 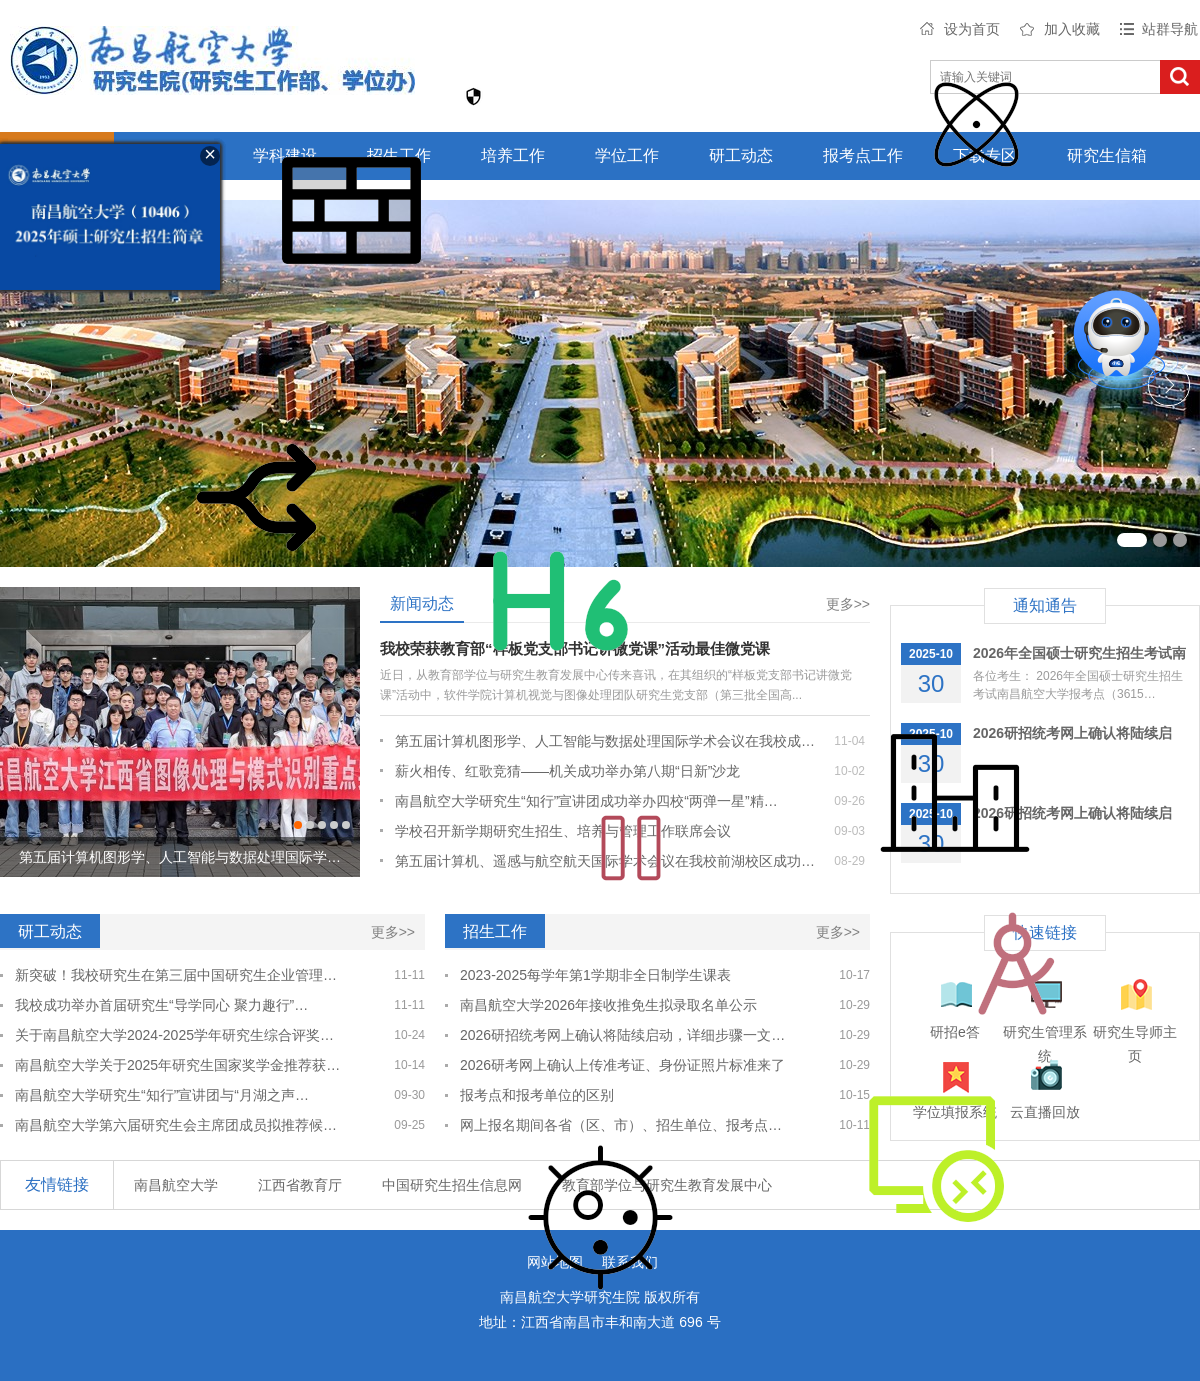 What do you see at coordinates (351, 210) in the screenshot?
I see `access wall or barrier settings` at bounding box center [351, 210].